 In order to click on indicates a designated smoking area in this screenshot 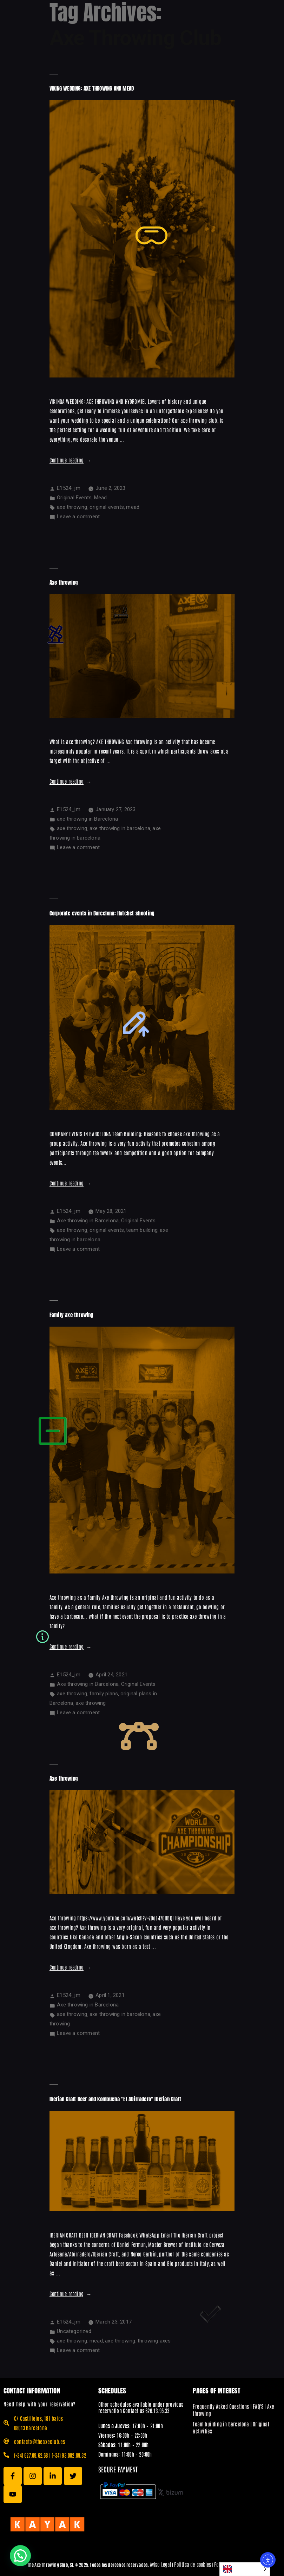, I will do `click(121, 614)`.